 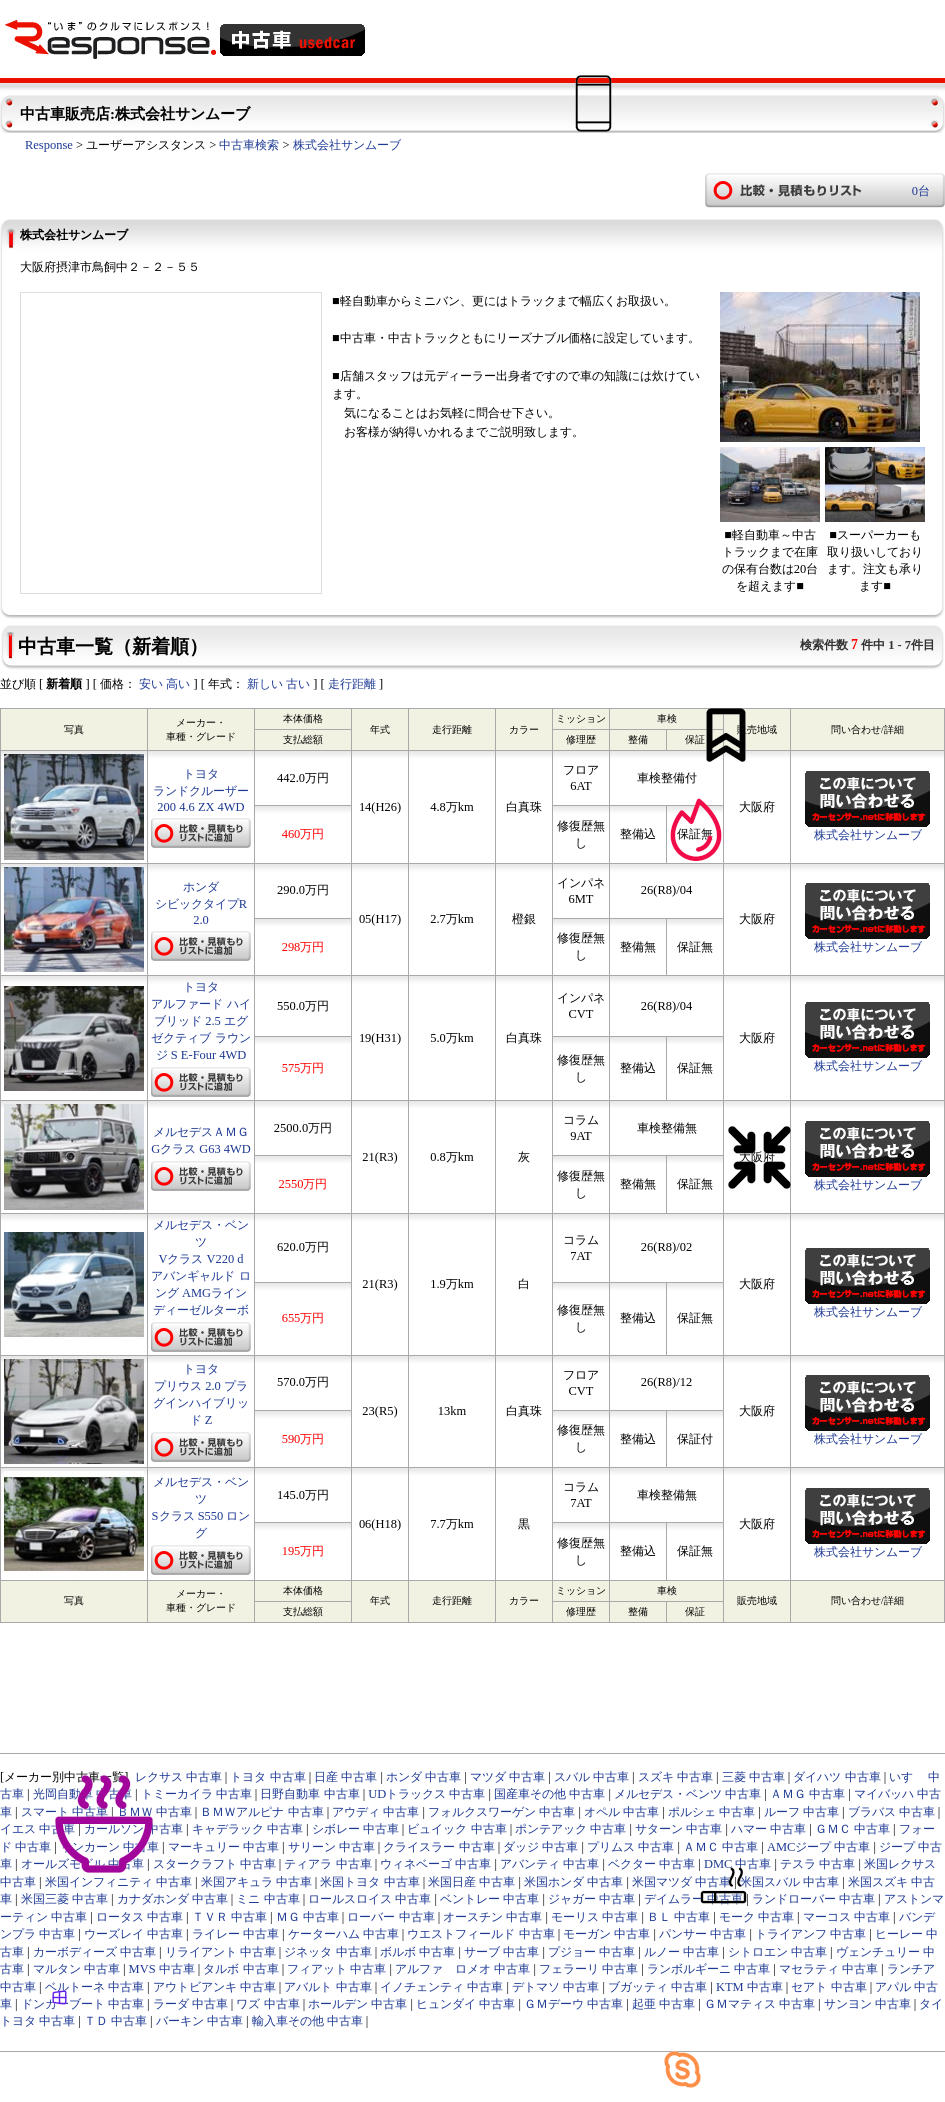 I want to click on indicates a designated smoking area, so click(x=723, y=1890).